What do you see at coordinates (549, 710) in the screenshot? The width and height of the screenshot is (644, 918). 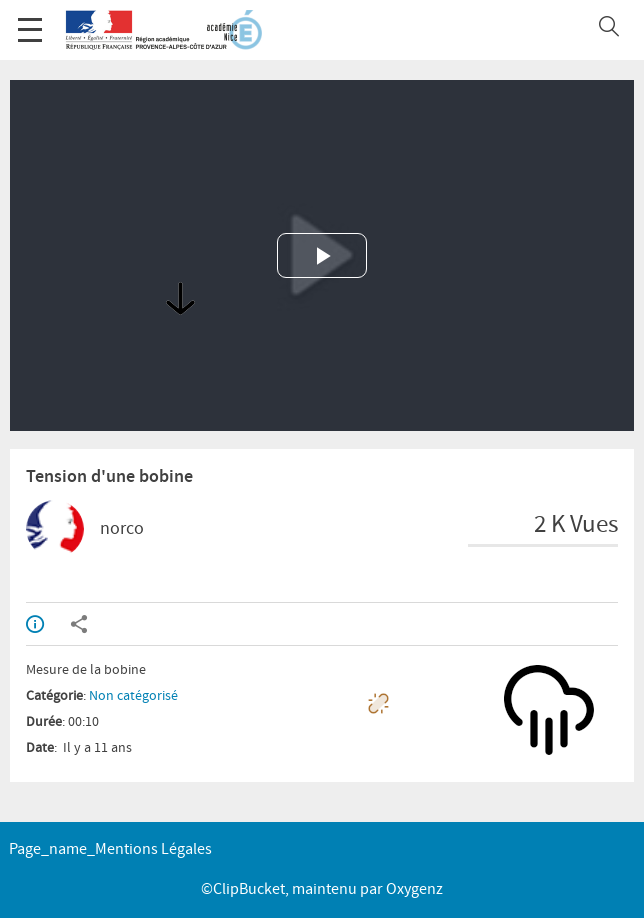 I see `indicates rainy weather conditions` at bounding box center [549, 710].